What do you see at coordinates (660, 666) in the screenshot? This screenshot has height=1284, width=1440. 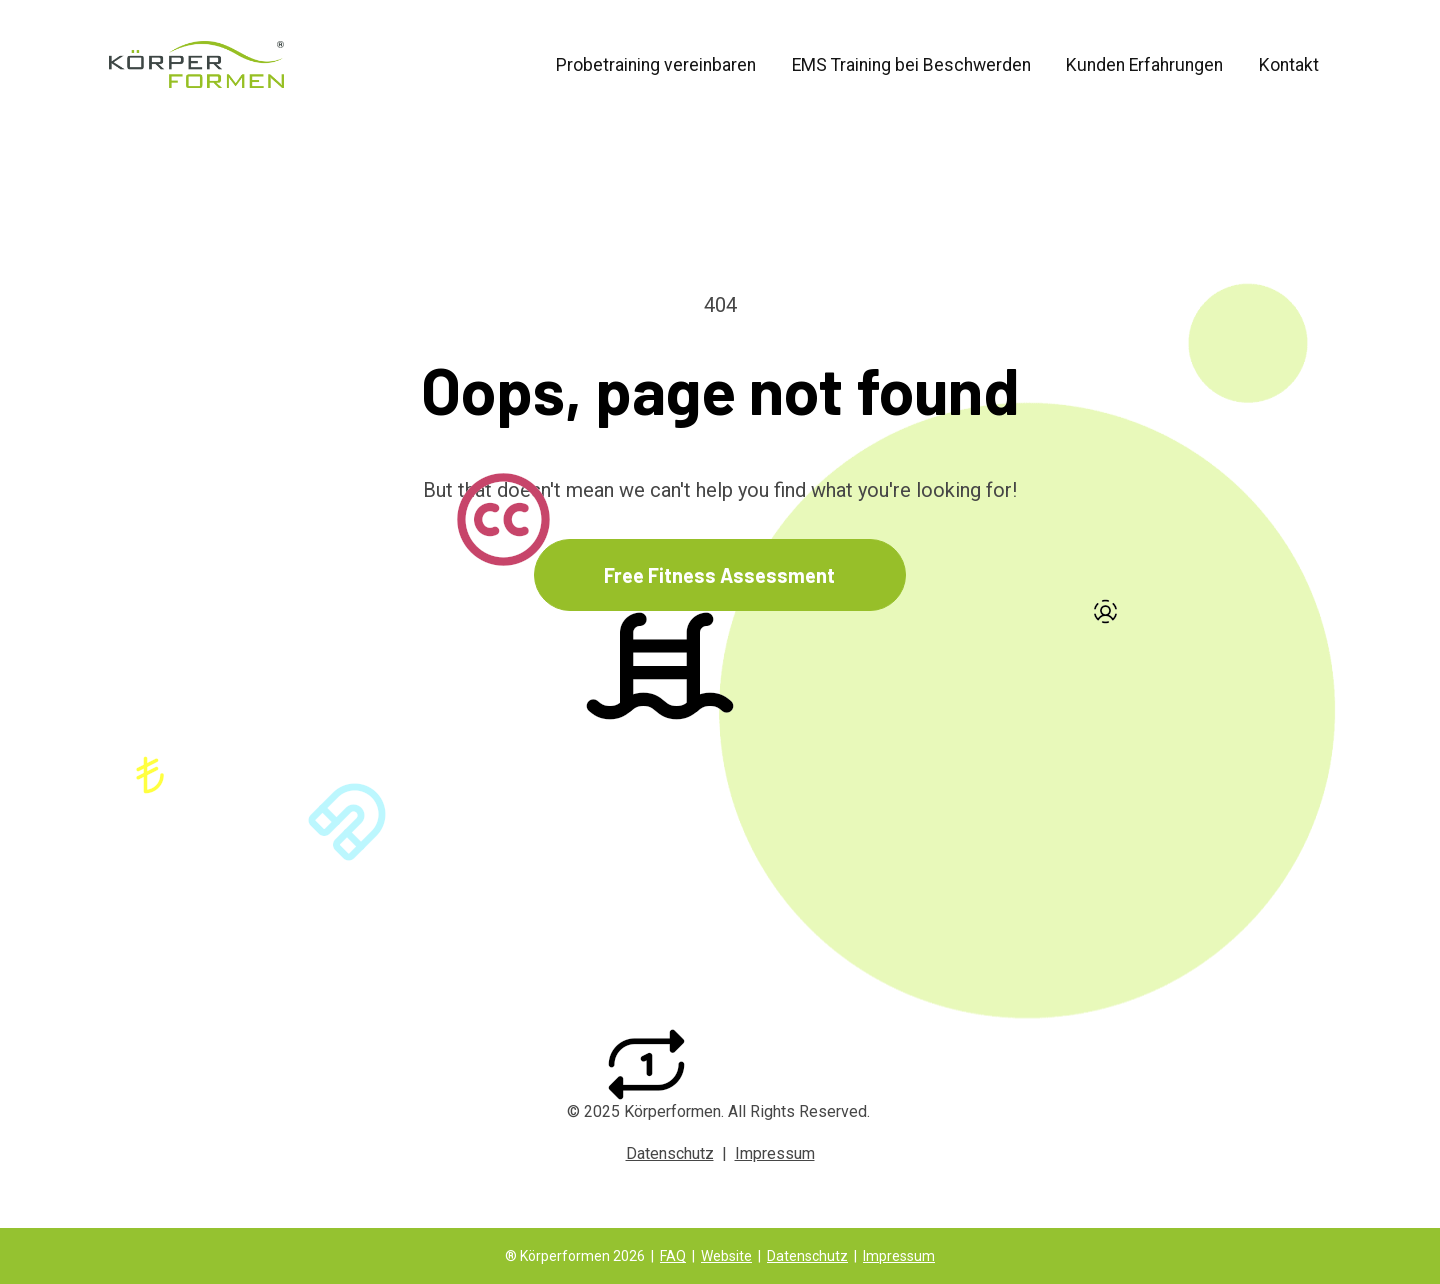 I see `access pool or swimming area information` at bounding box center [660, 666].